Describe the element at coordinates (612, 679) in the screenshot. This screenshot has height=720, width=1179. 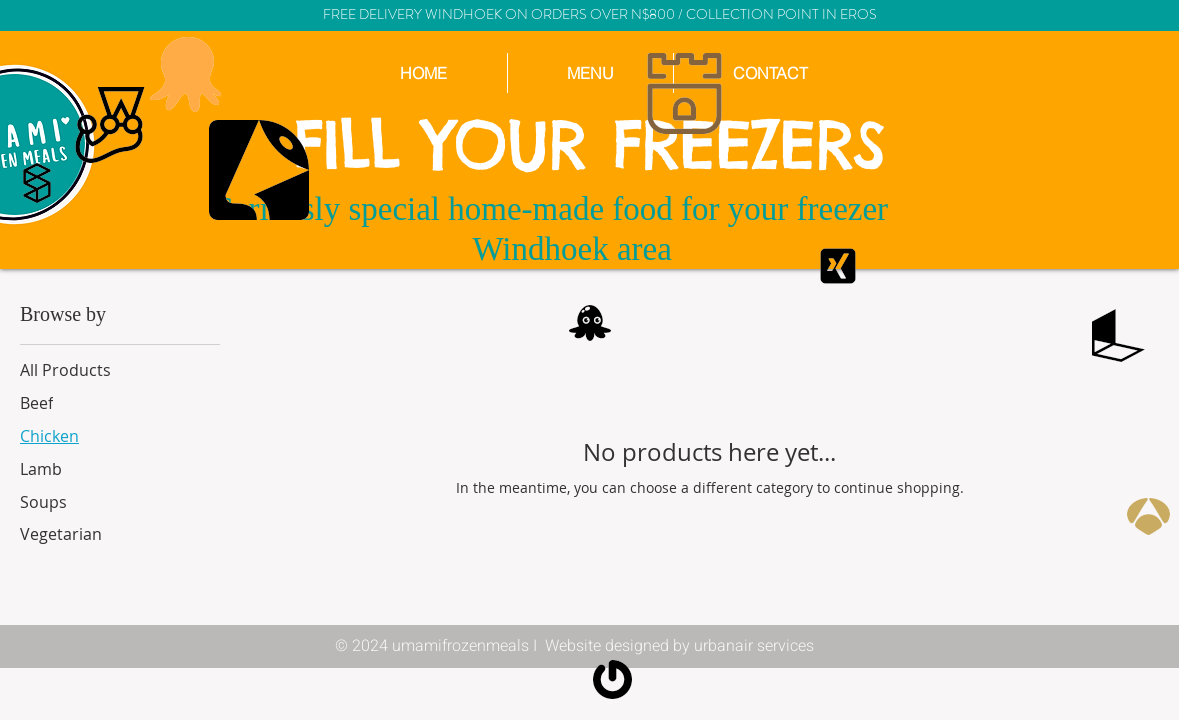
I see `link to gravatar profile settings` at that location.